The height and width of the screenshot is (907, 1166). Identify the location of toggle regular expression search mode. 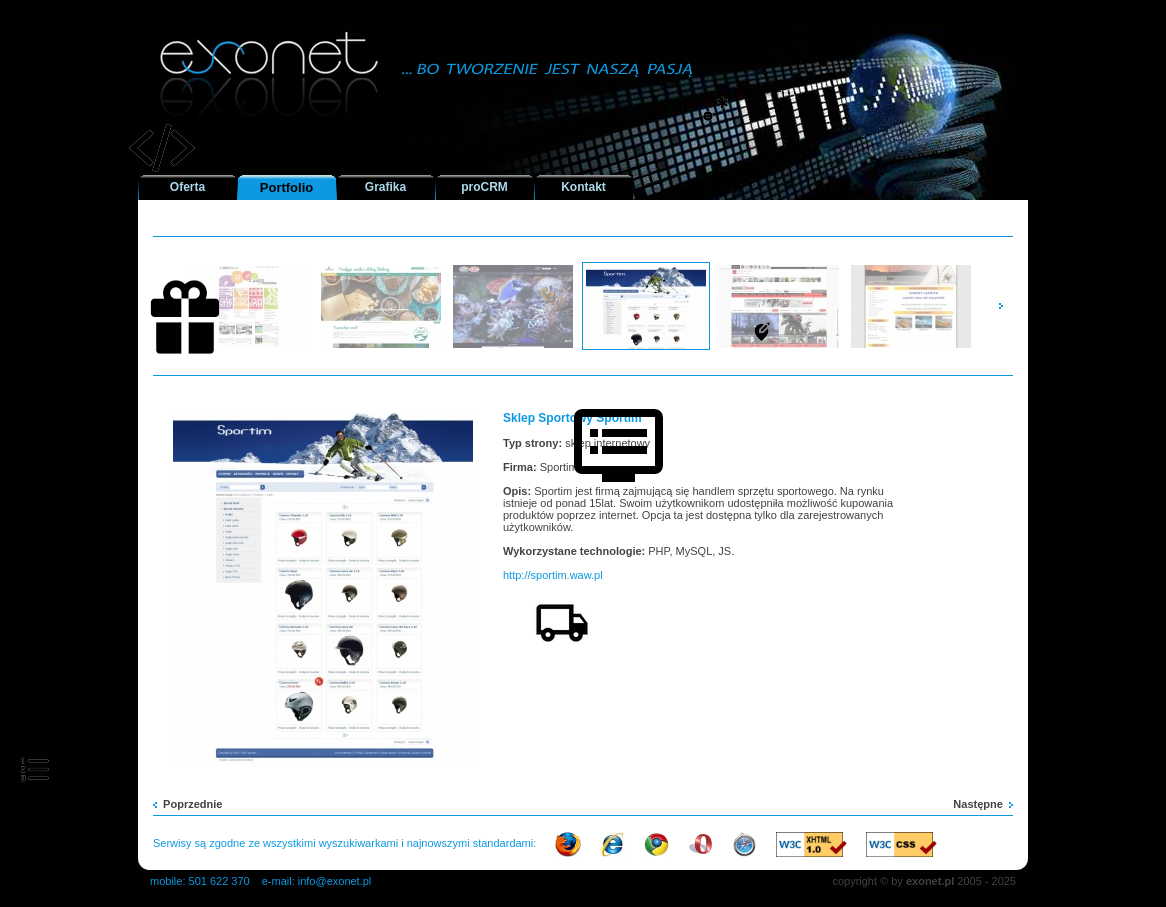
(715, 108).